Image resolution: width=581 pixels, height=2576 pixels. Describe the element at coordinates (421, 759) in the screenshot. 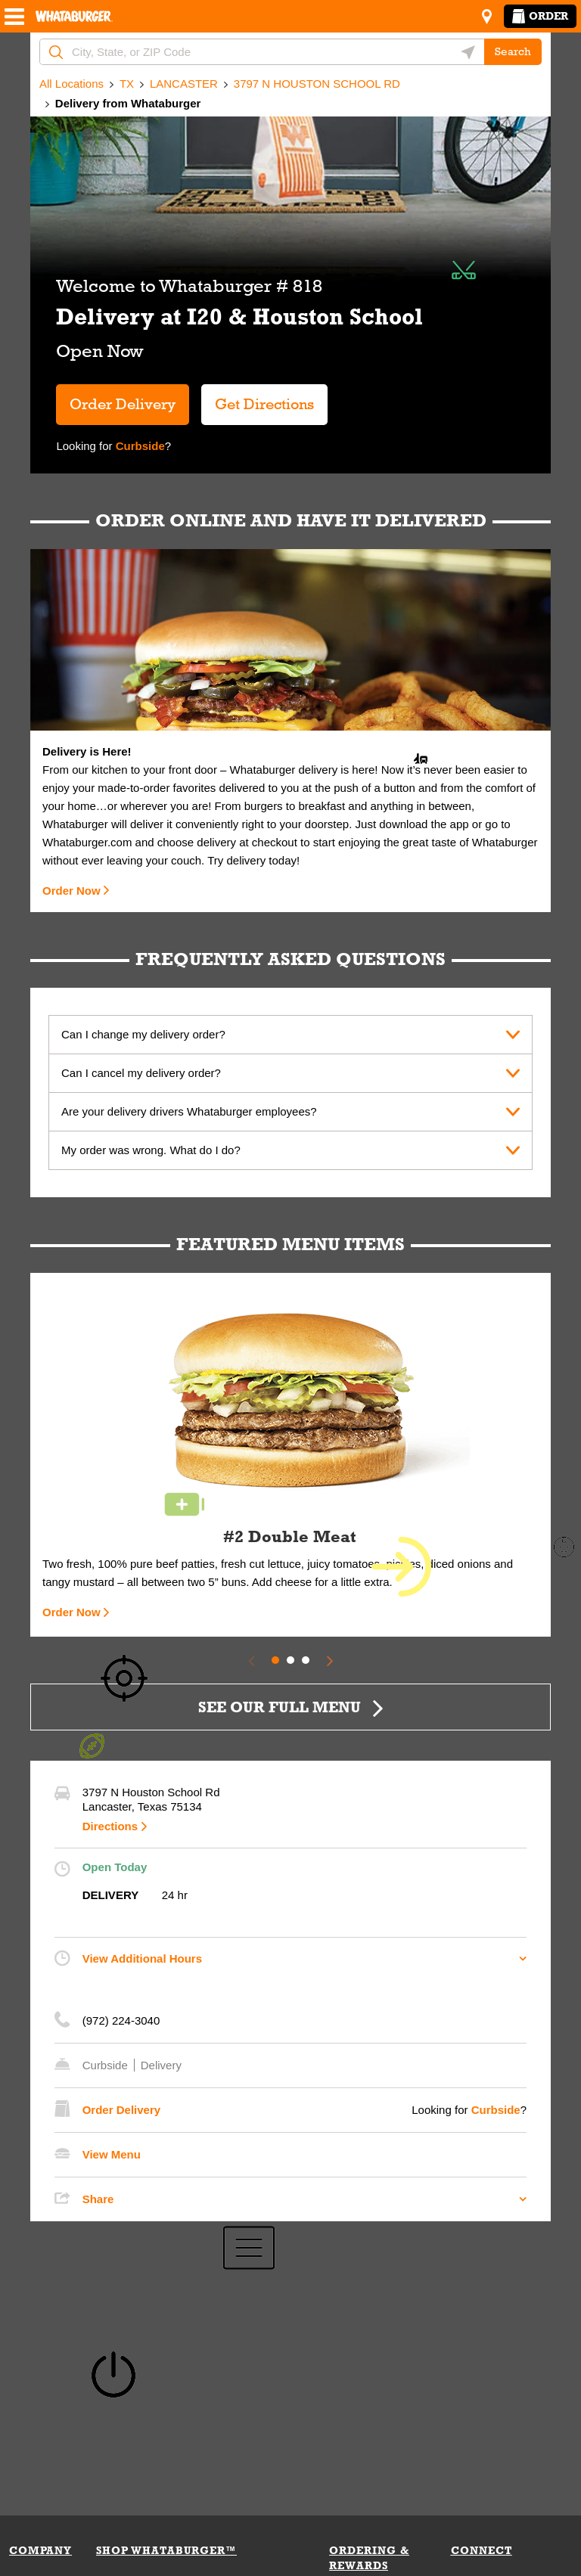

I see `select shipping method for your order` at that location.